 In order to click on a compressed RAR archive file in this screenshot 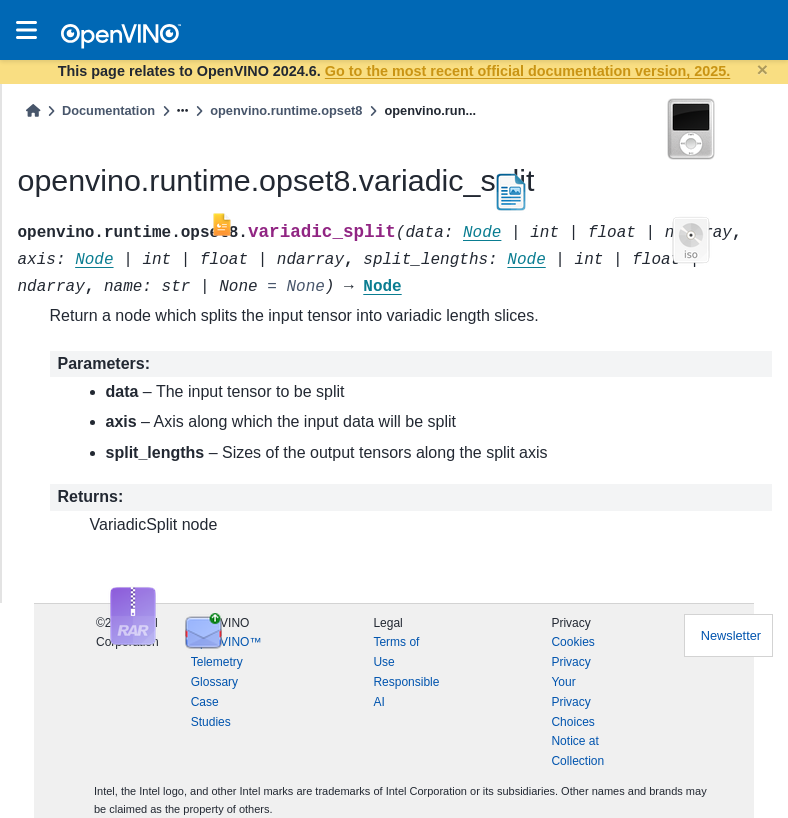, I will do `click(133, 616)`.